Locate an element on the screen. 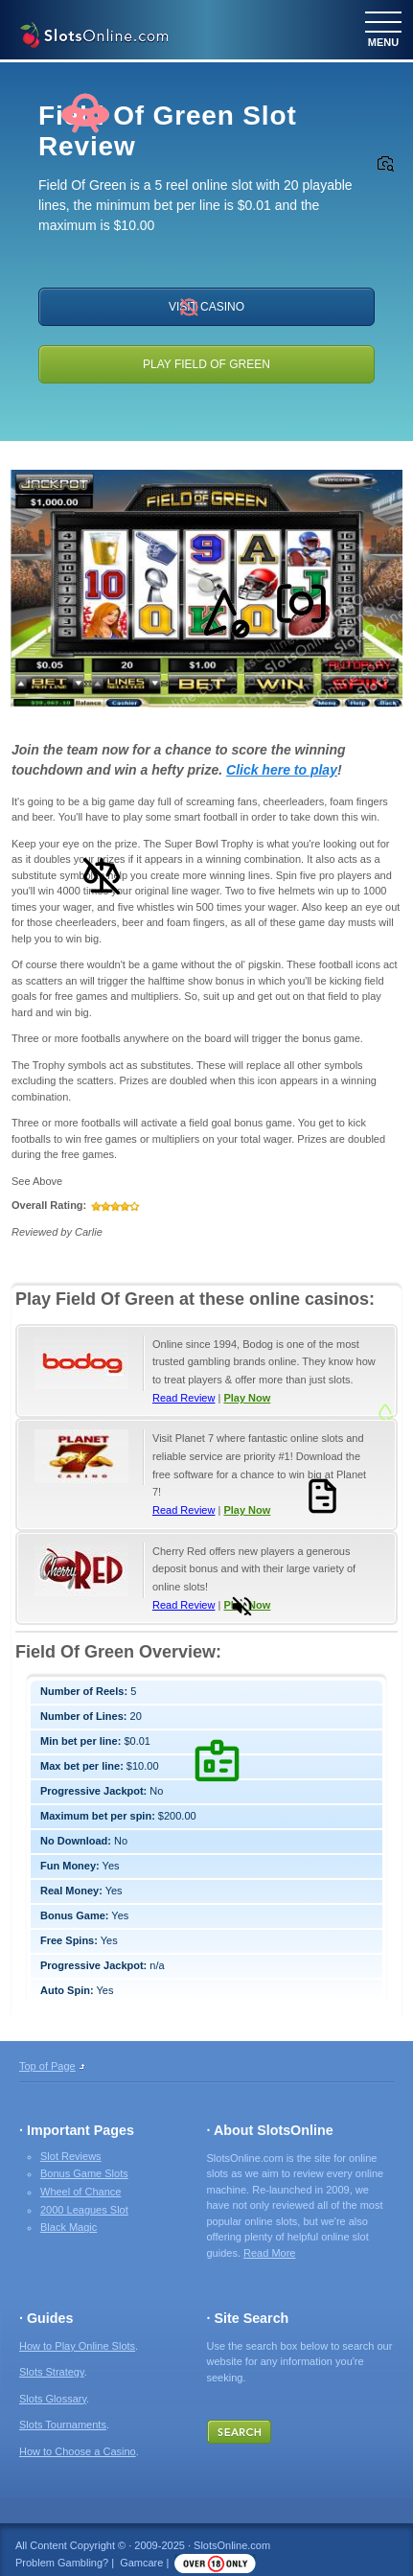  disable weight or measurement tracking is located at coordinates (102, 876).